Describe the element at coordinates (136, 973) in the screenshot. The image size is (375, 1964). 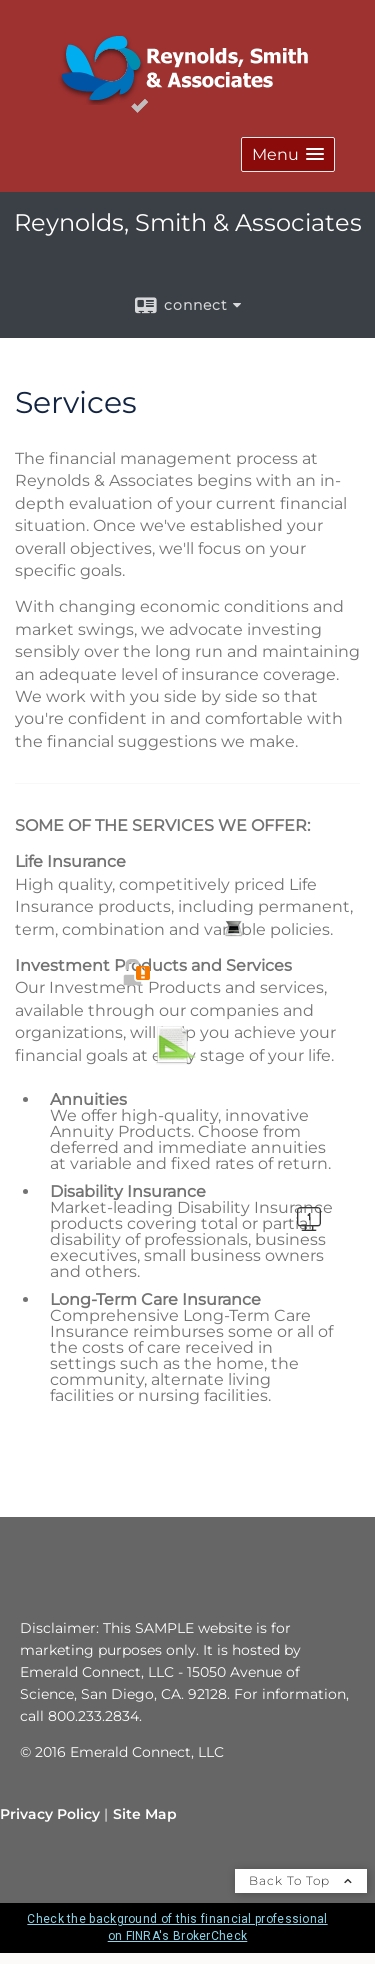
I see `indicates an insecure or unencrypted connection` at that location.